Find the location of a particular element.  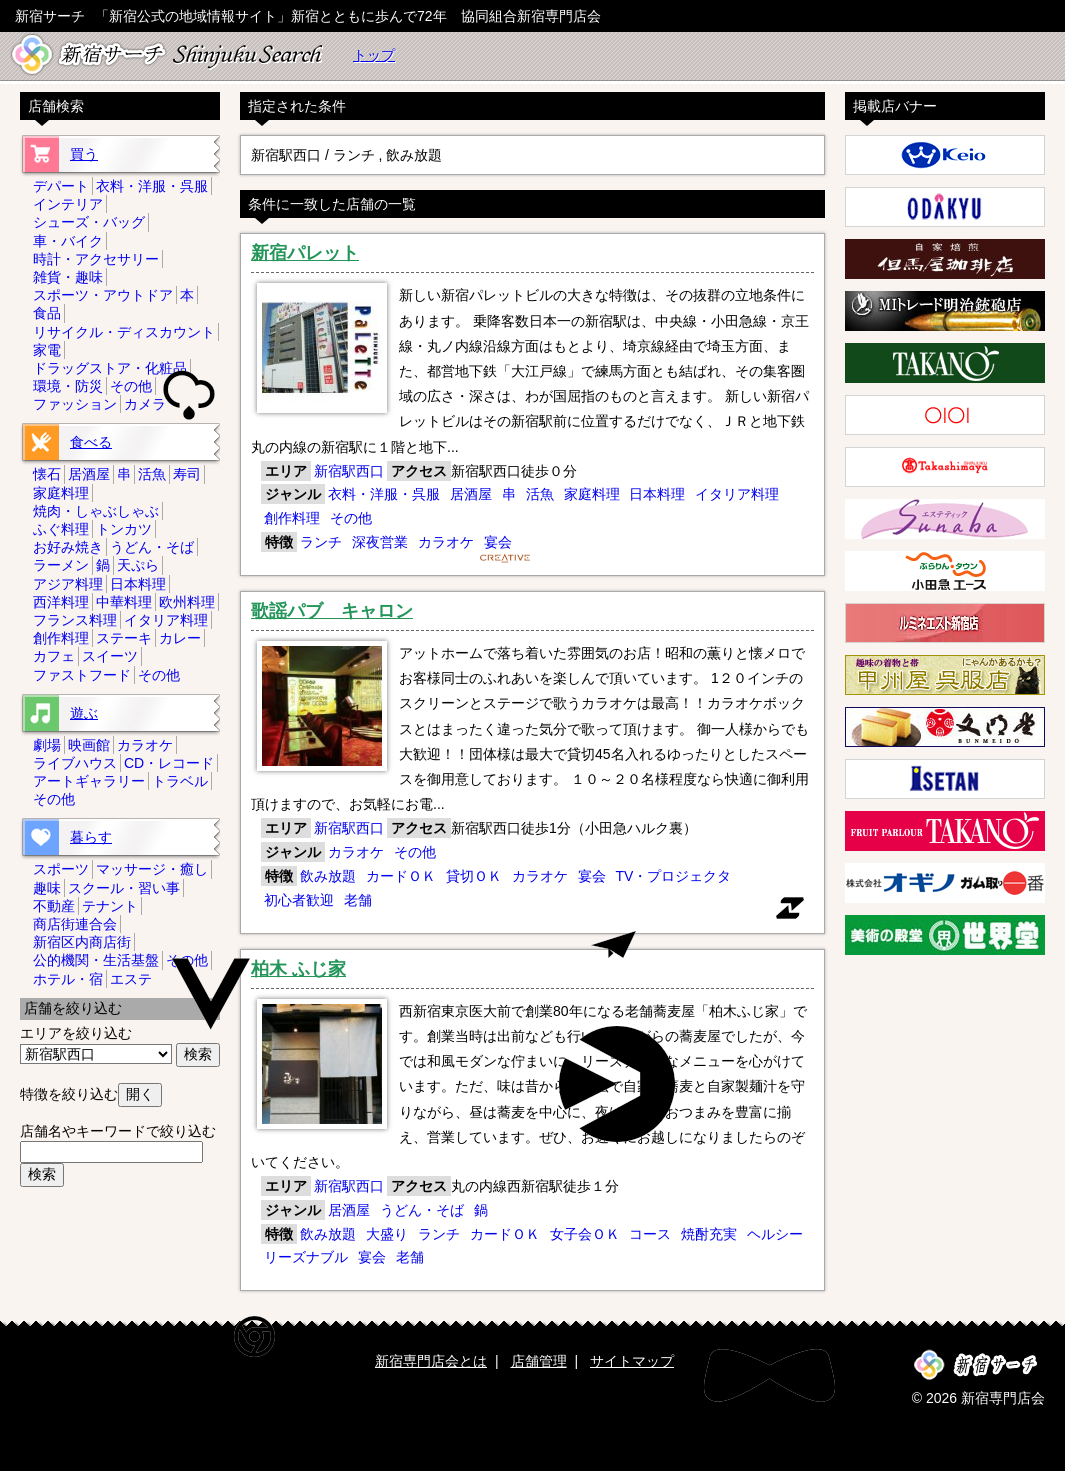

vitess database clustering platform logo is located at coordinates (211, 994).